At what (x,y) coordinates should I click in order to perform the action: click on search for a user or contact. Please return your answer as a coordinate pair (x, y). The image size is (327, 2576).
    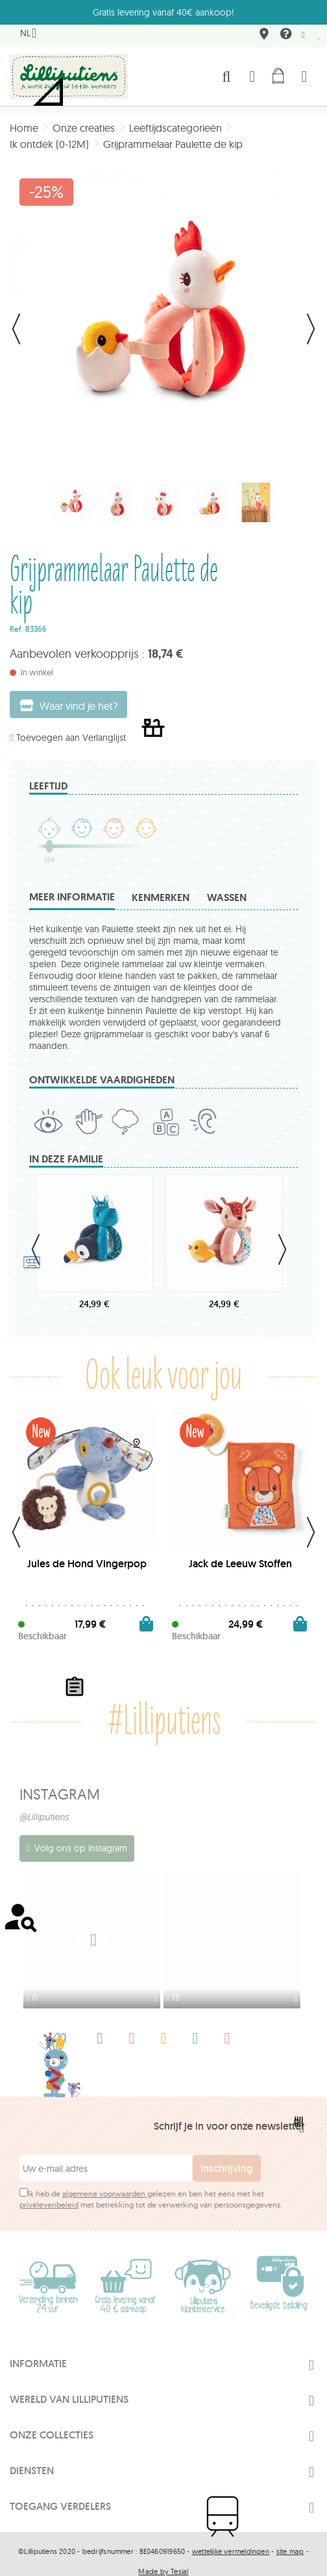
    Looking at the image, I should click on (21, 1916).